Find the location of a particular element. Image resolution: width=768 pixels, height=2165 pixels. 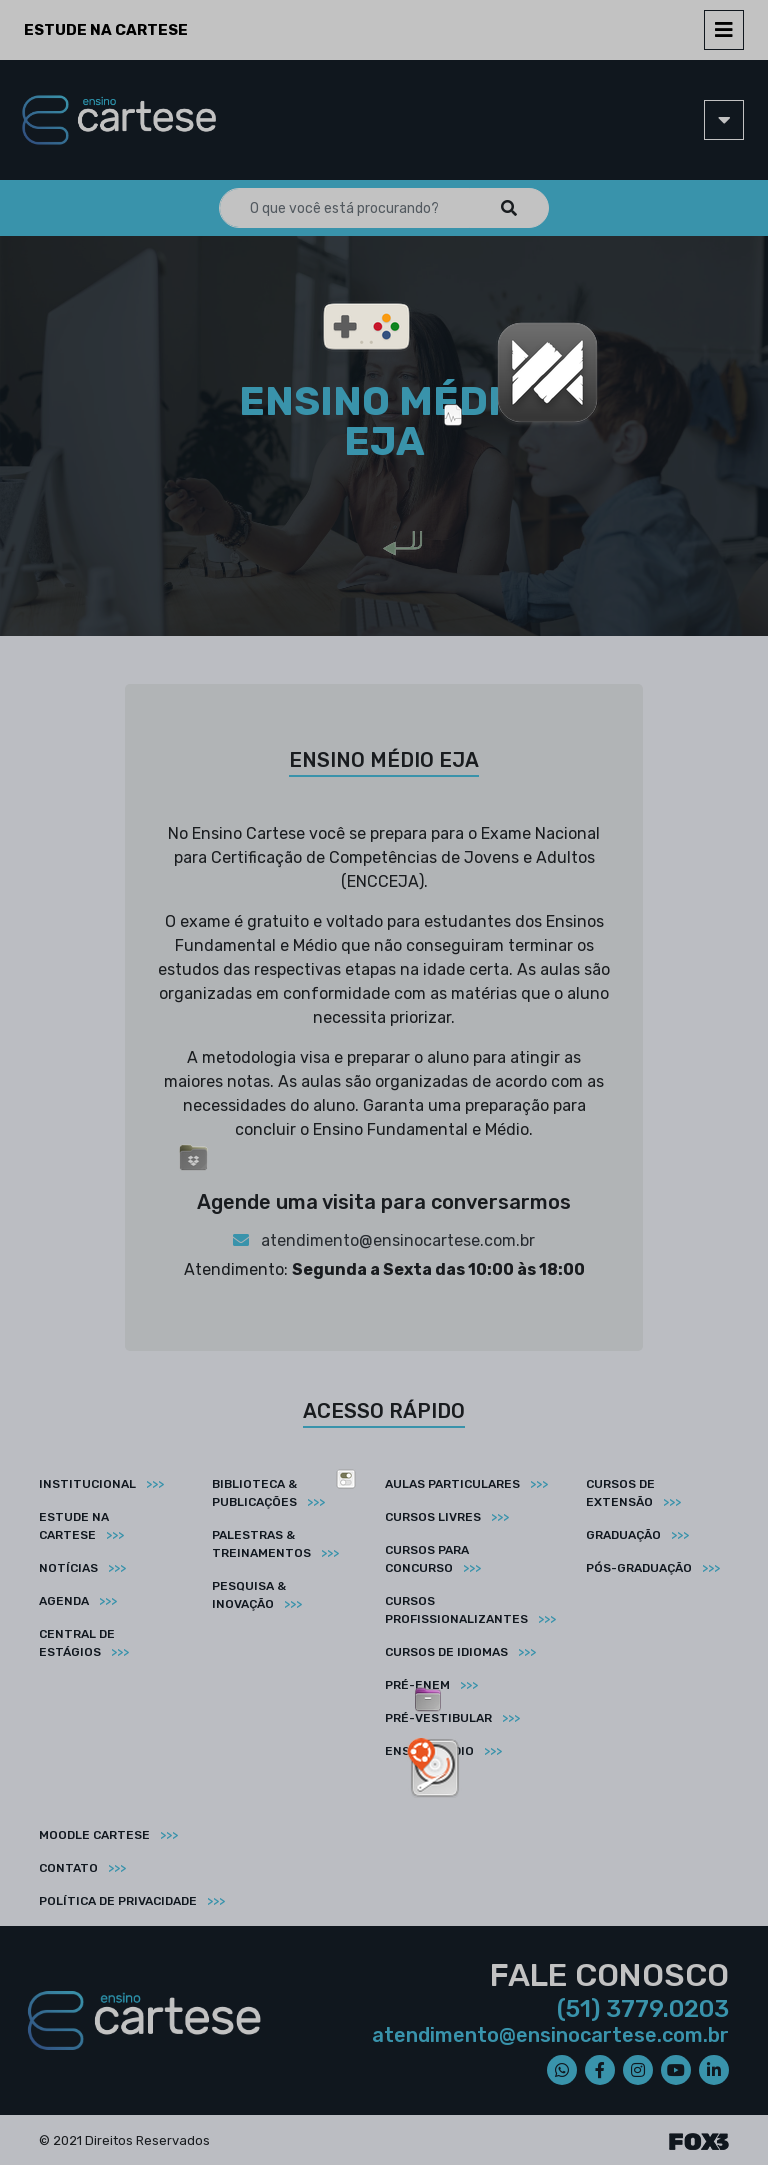

open the games category or folder is located at coordinates (366, 326).